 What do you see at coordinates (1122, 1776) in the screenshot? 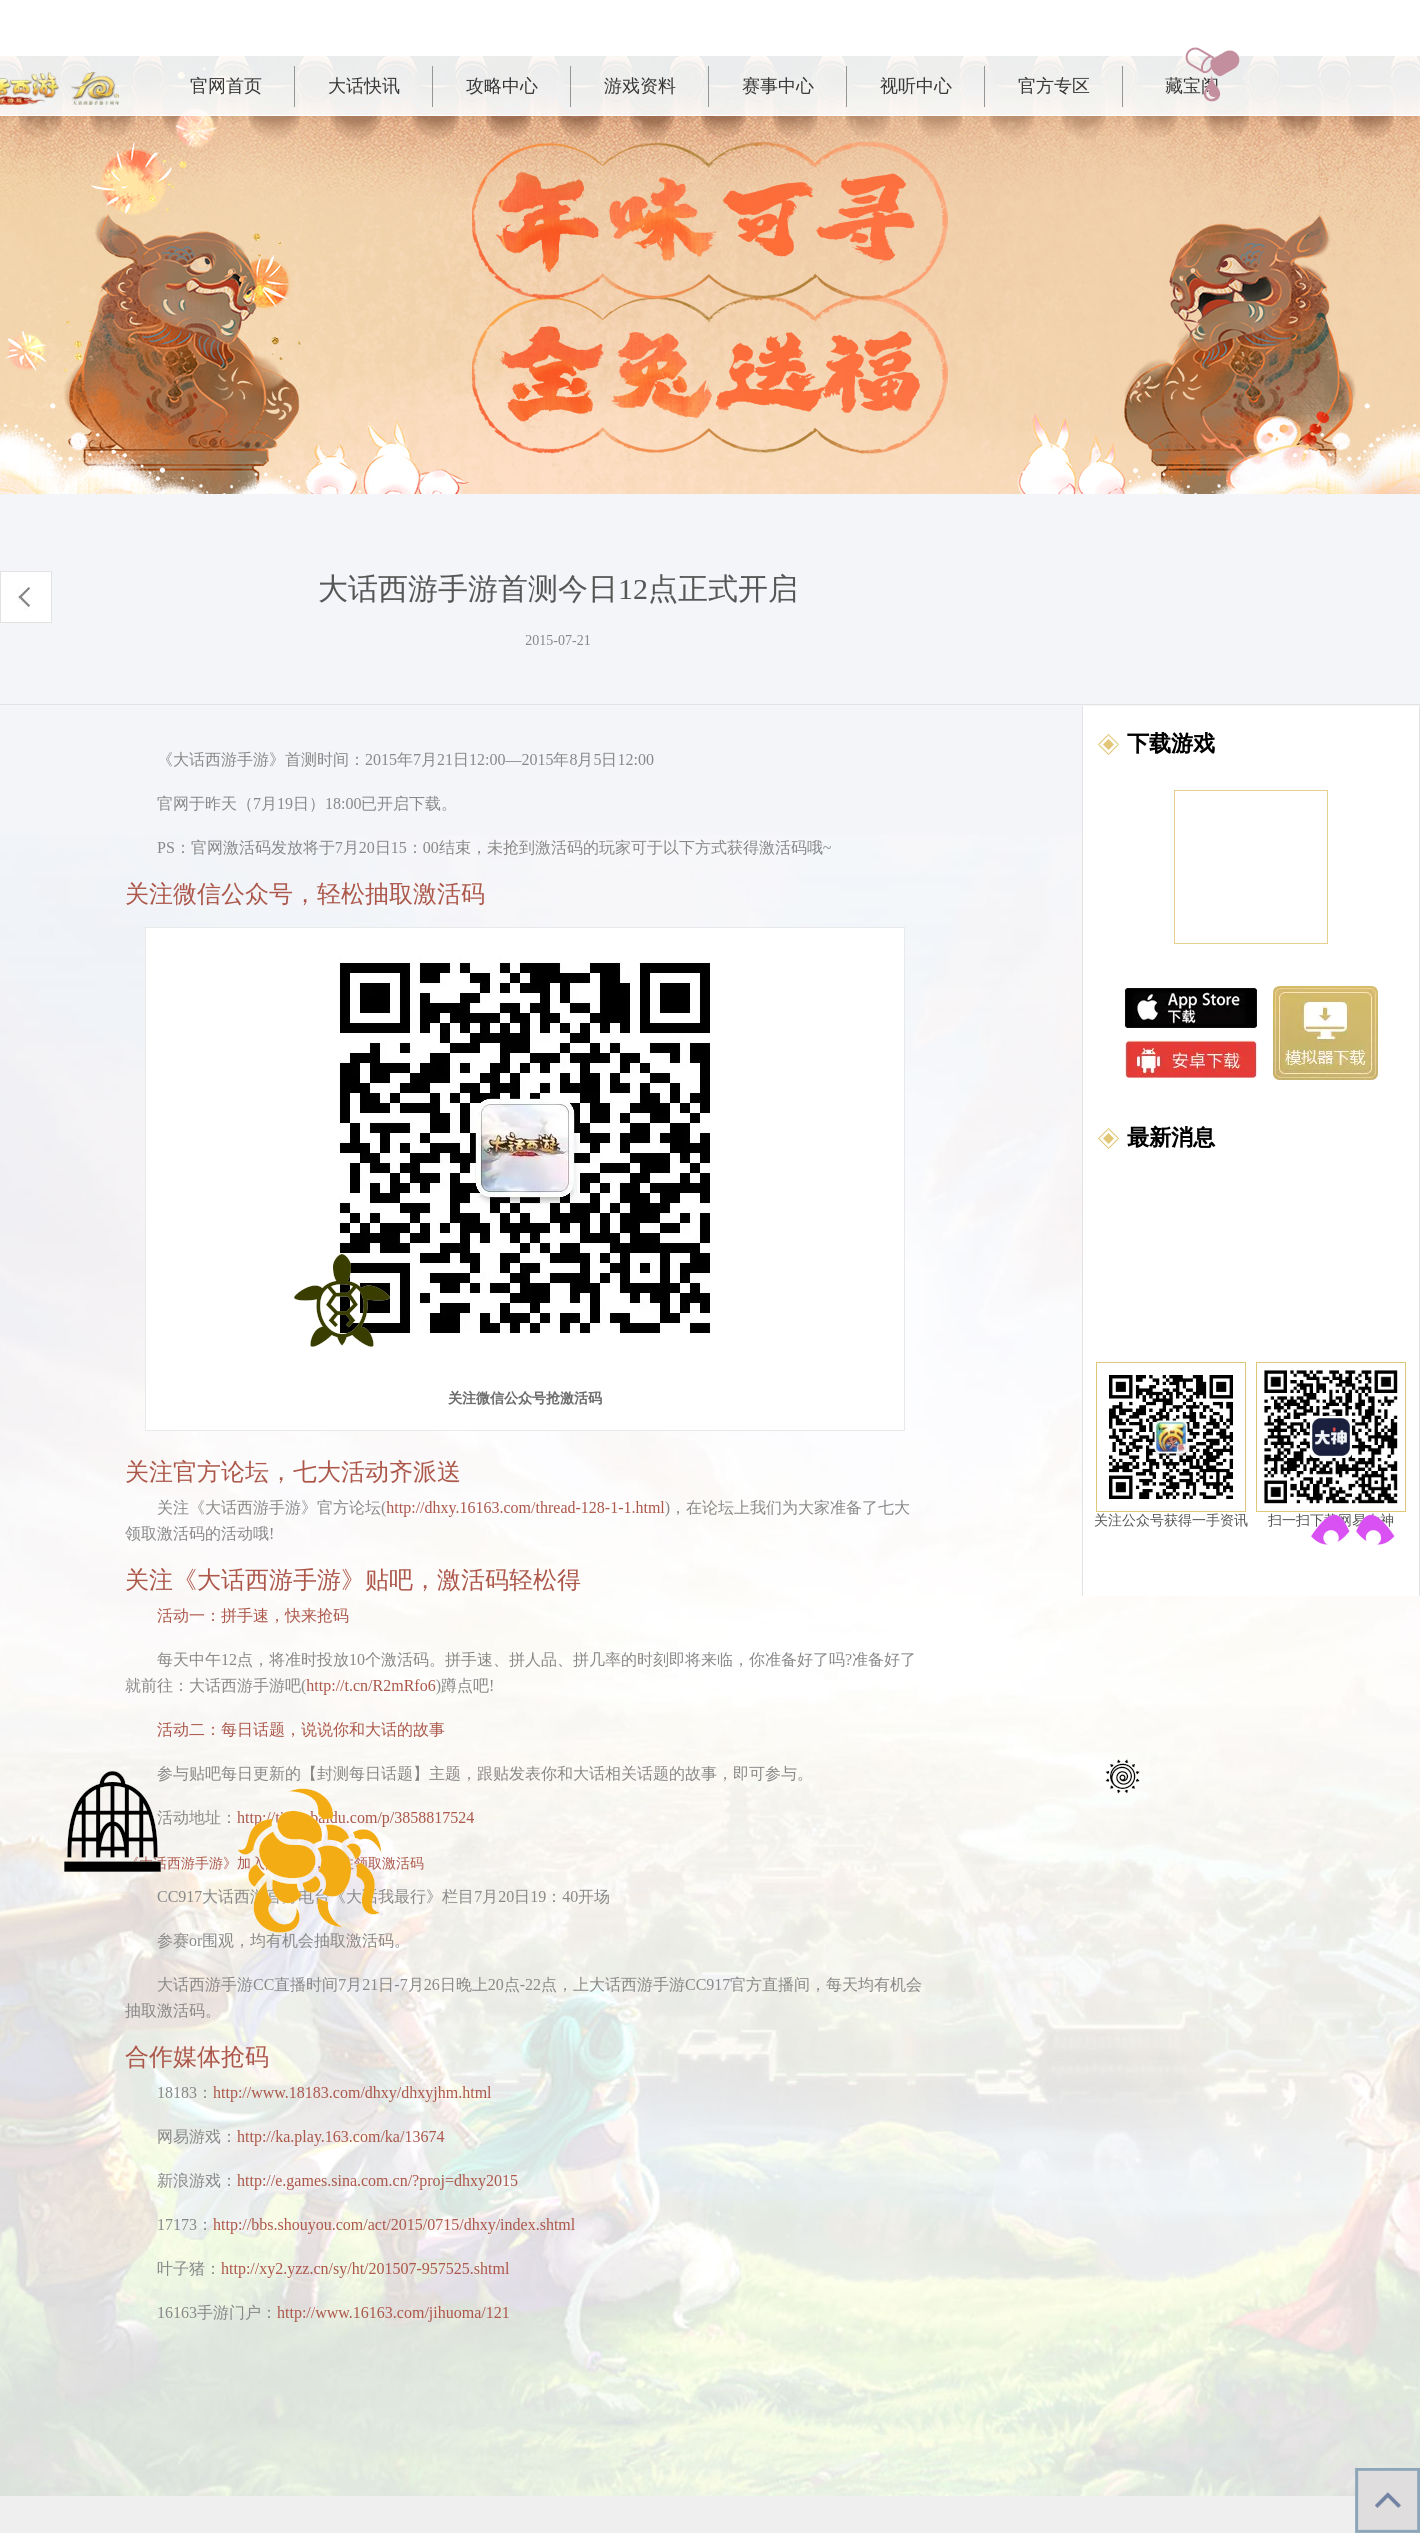
I see `ubisoft game launcher or storefront` at bounding box center [1122, 1776].